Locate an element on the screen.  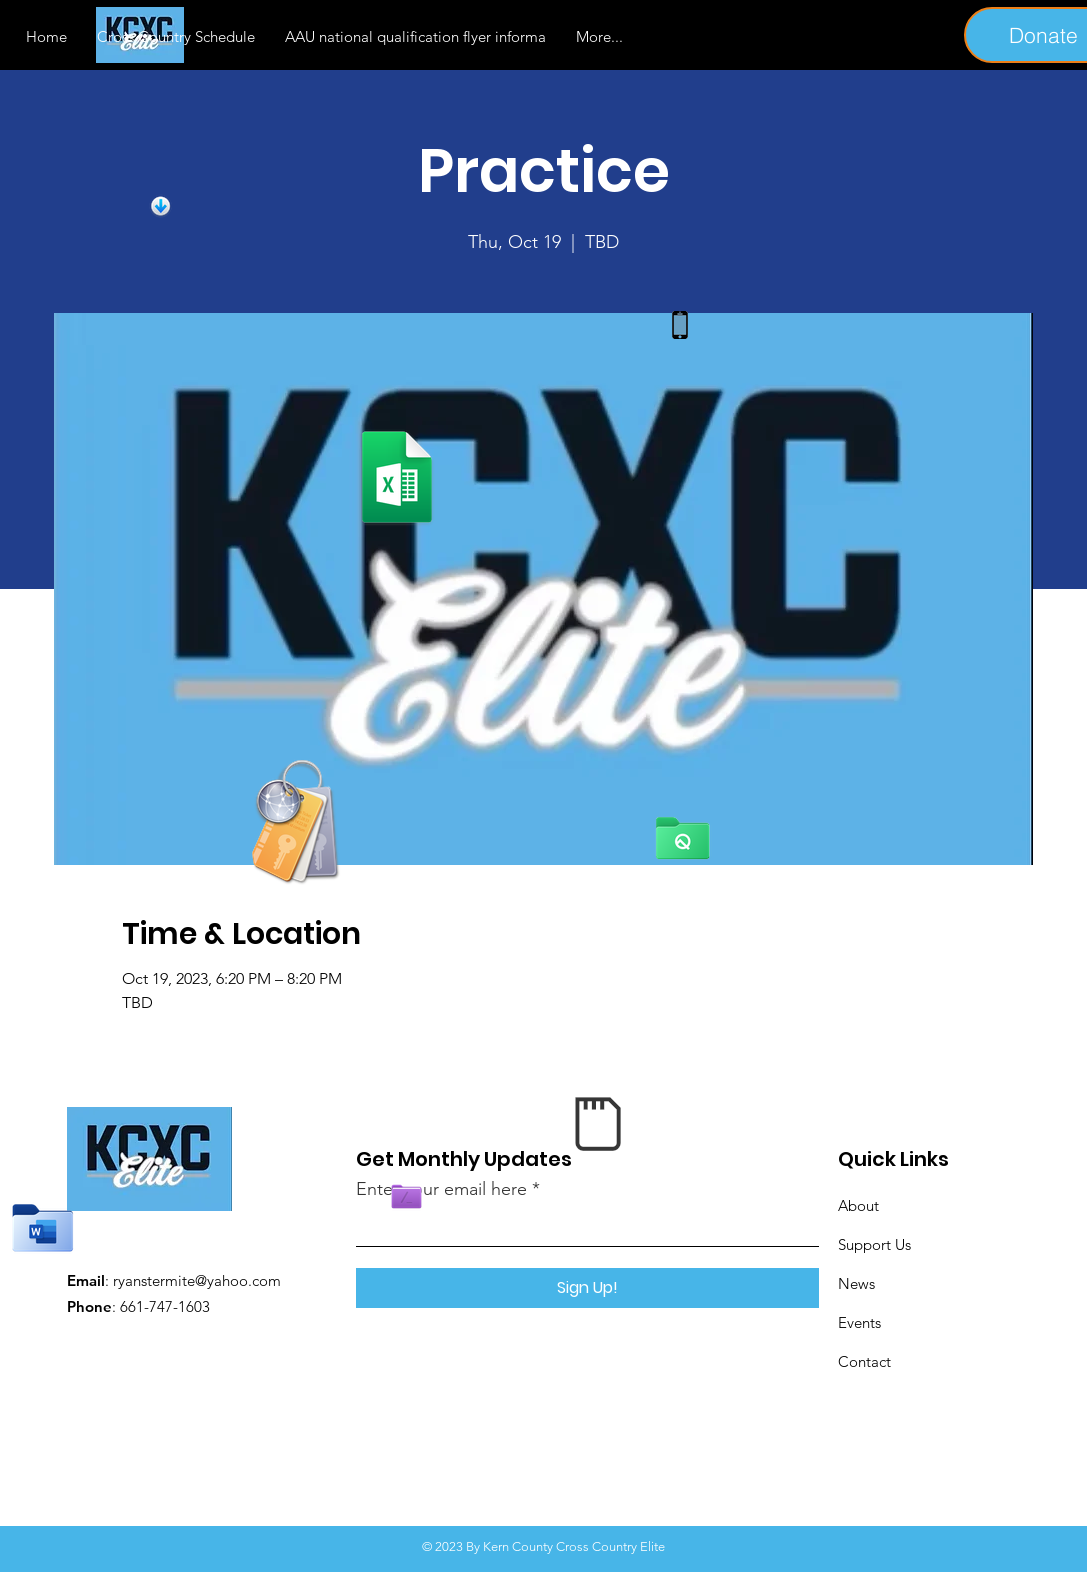
open a Microsoft Excel spreadsheet file is located at coordinates (397, 477).